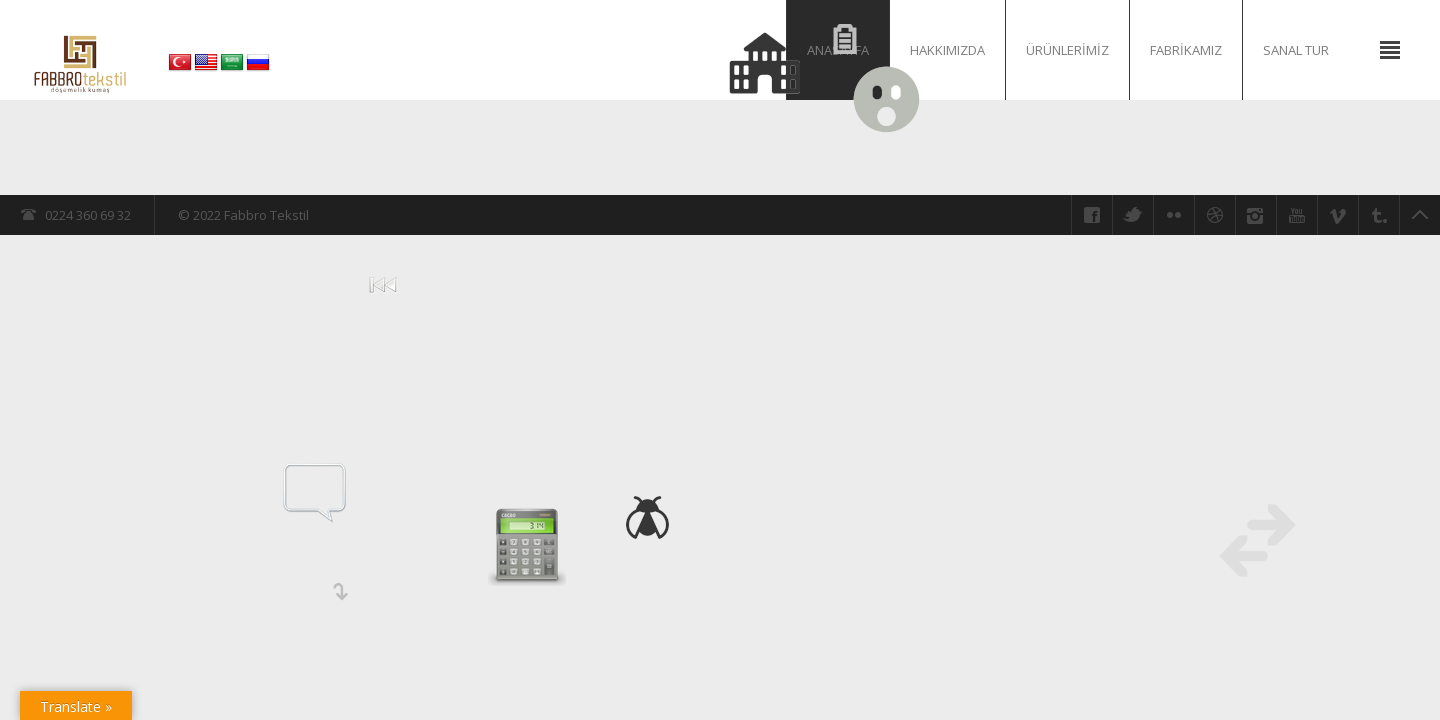 Image resolution: width=1440 pixels, height=720 pixels. What do you see at coordinates (340, 591) in the screenshot?
I see `jump to a specific location or section` at bounding box center [340, 591].